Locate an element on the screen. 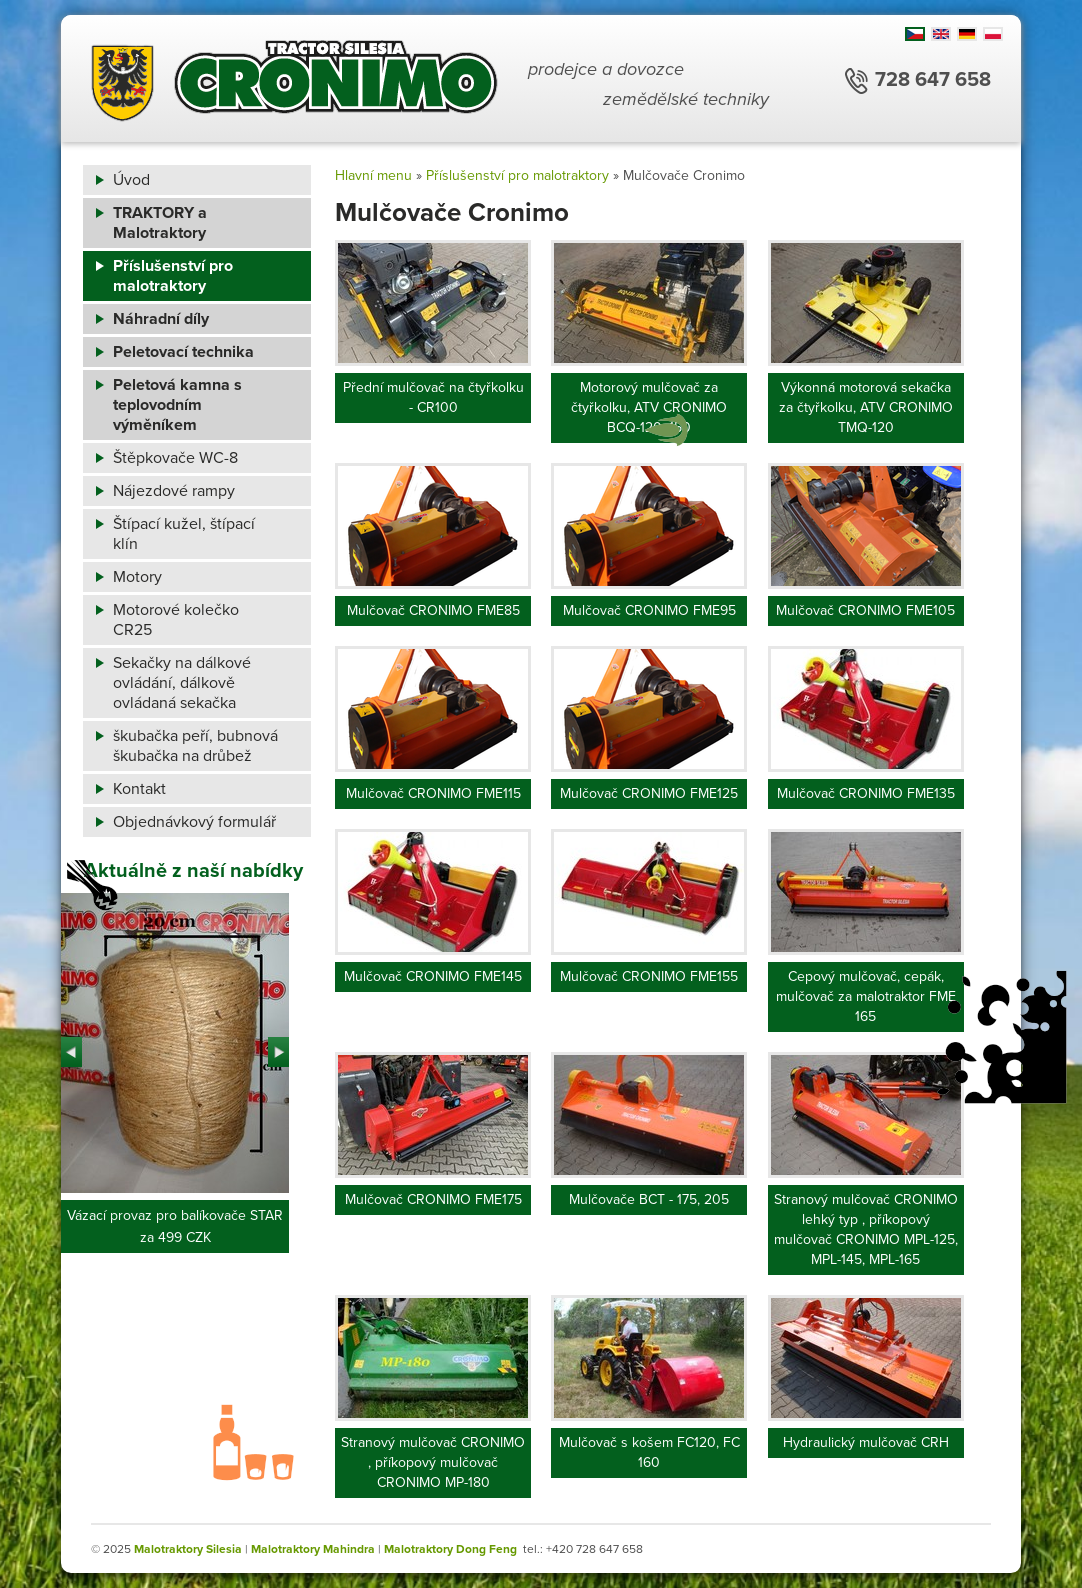 The height and width of the screenshot is (1588, 1082). browse alcoholic beverages or bar menu is located at coordinates (253, 1442).